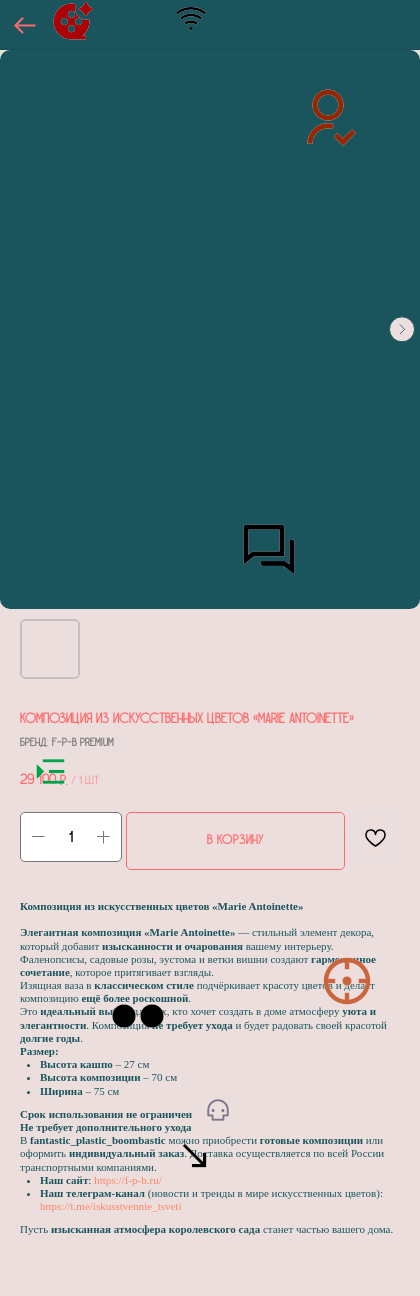  What do you see at coordinates (50, 771) in the screenshot?
I see `collapse the sidebar menu` at bounding box center [50, 771].